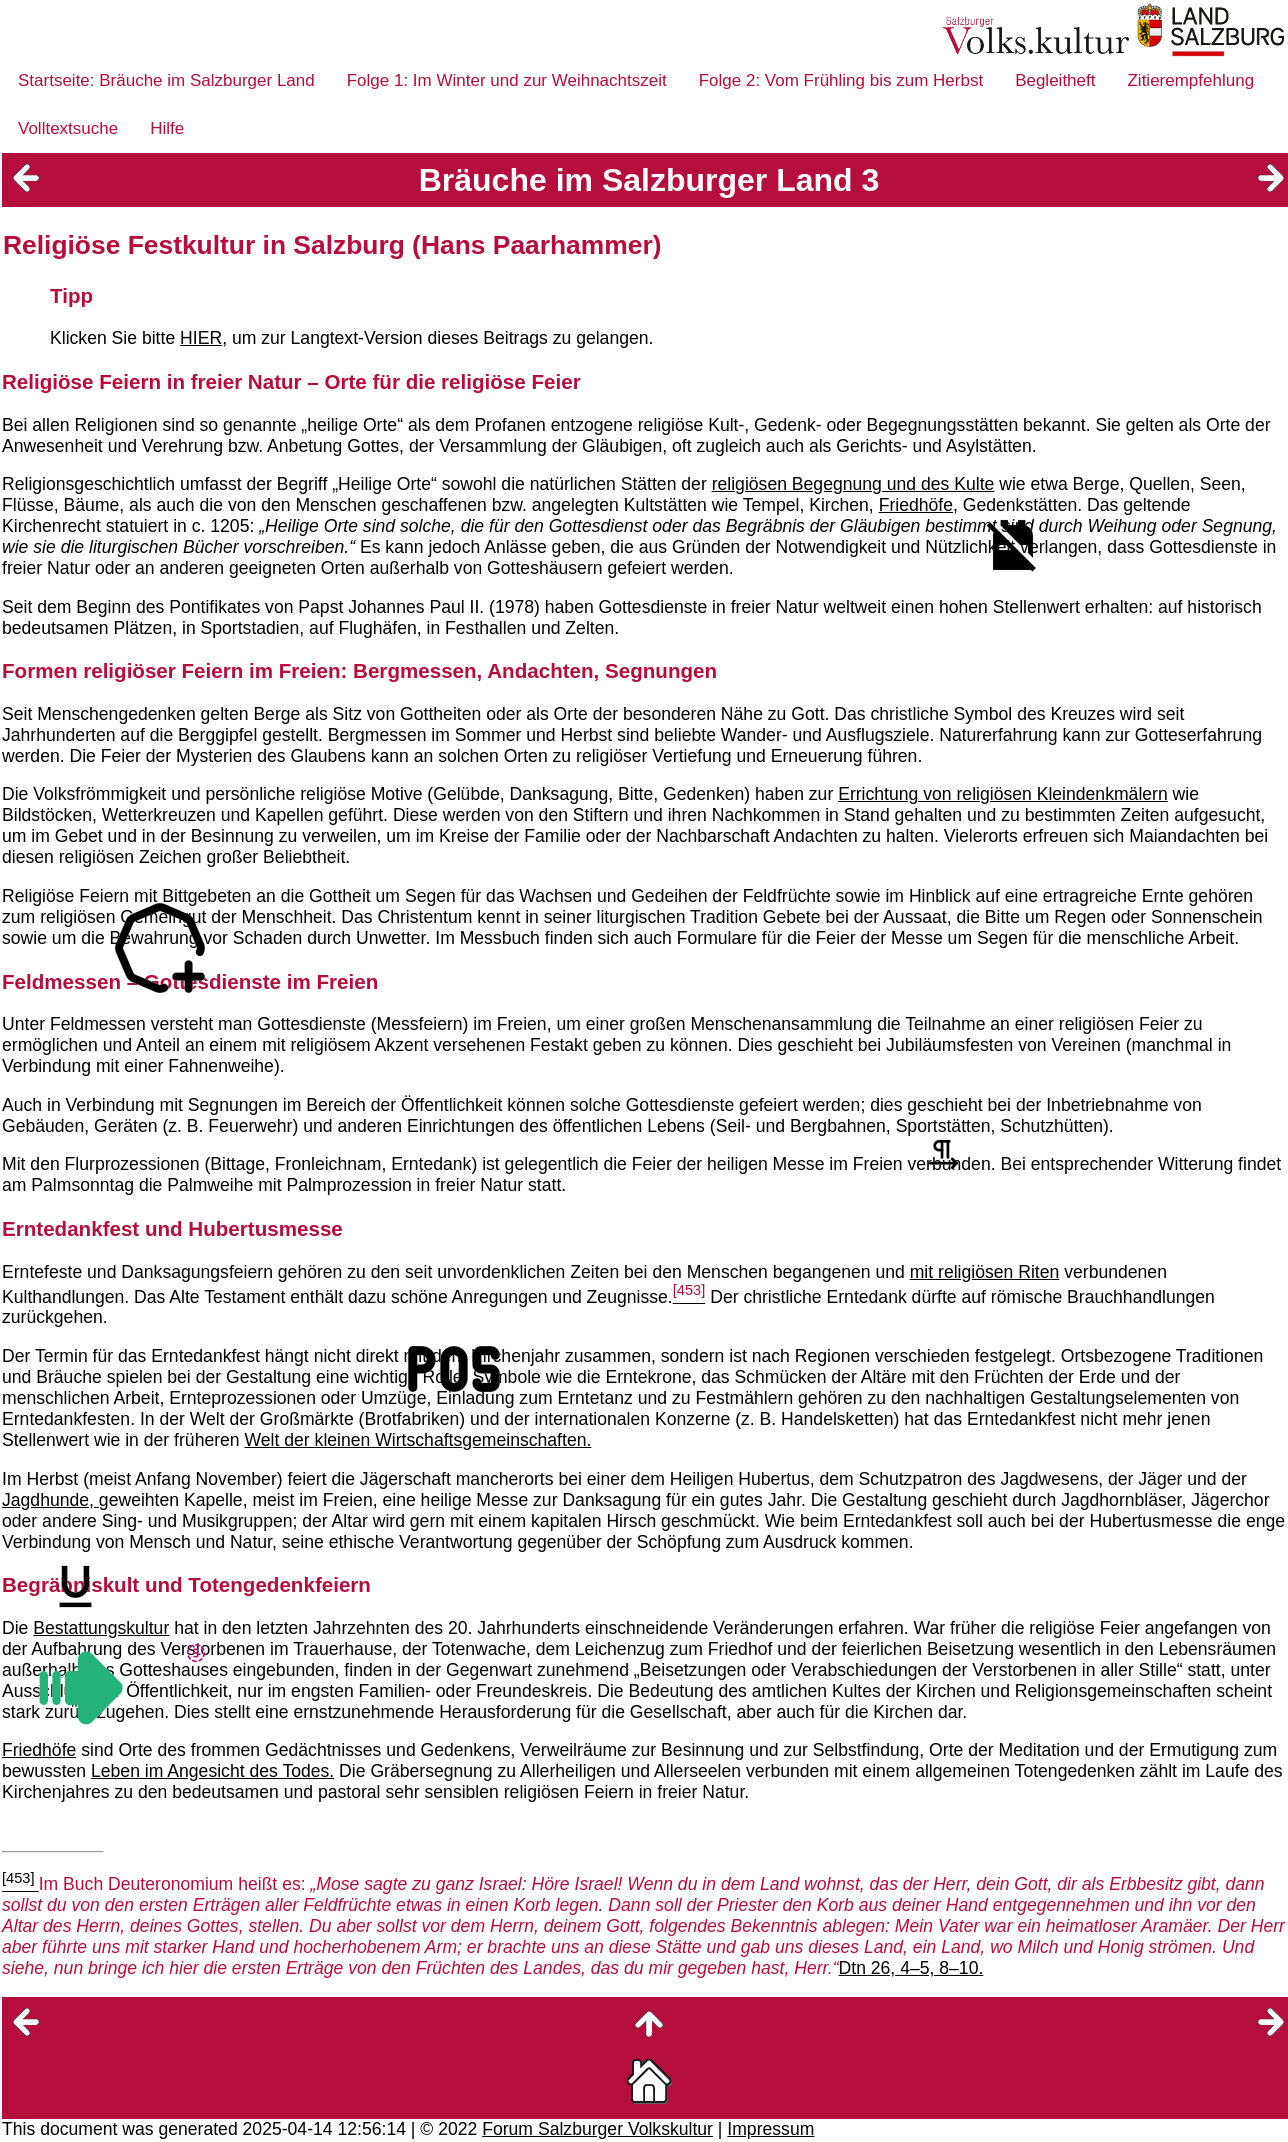 The width and height of the screenshot is (1288, 2142). What do you see at coordinates (196, 1653) in the screenshot?
I see `step 3 of a multi-step process` at bounding box center [196, 1653].